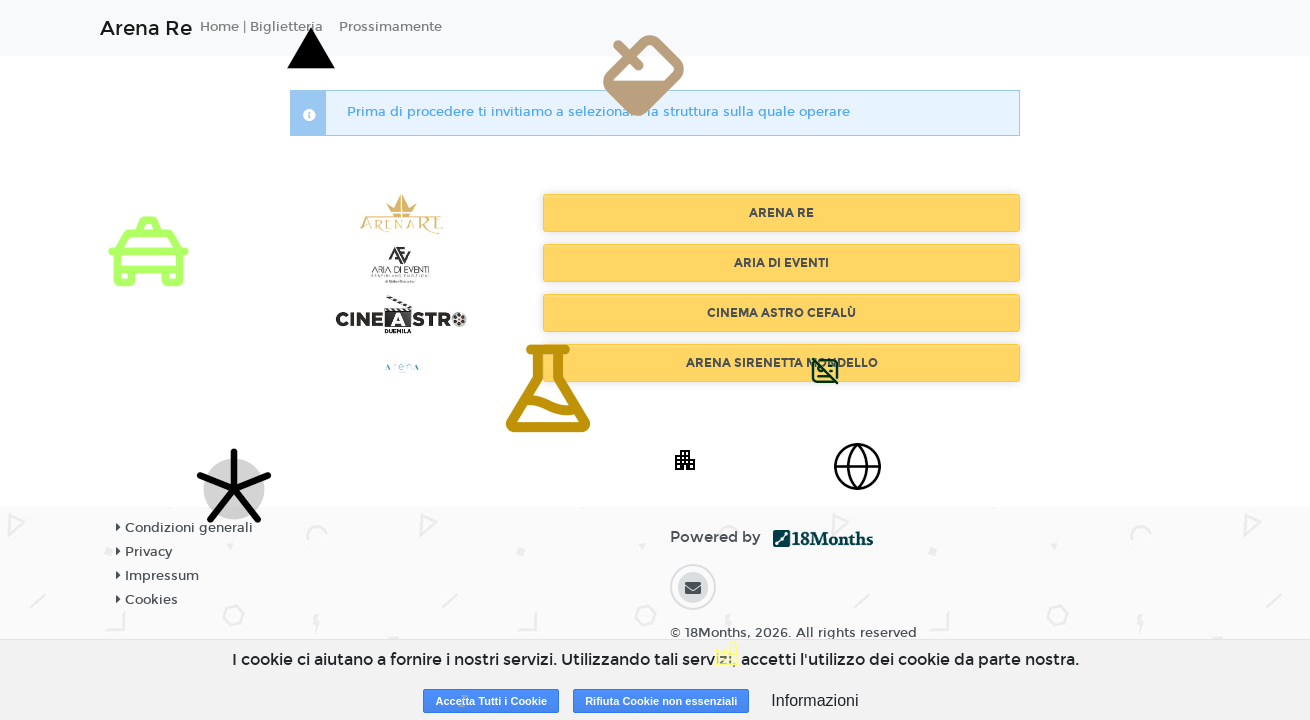 This screenshot has width=1310, height=720. I want to click on disable identity verification, so click(825, 371).